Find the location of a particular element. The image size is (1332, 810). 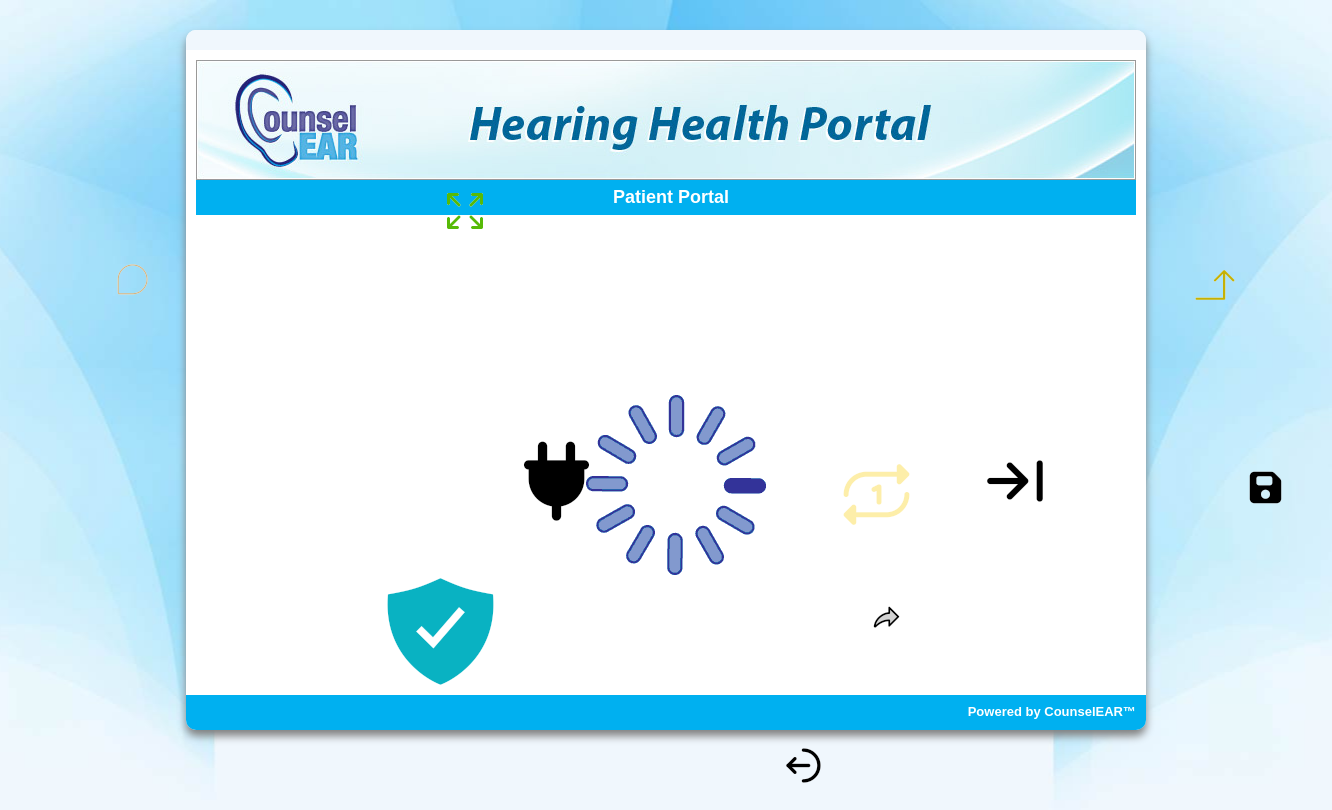

indicates security verification complete is located at coordinates (440, 631).